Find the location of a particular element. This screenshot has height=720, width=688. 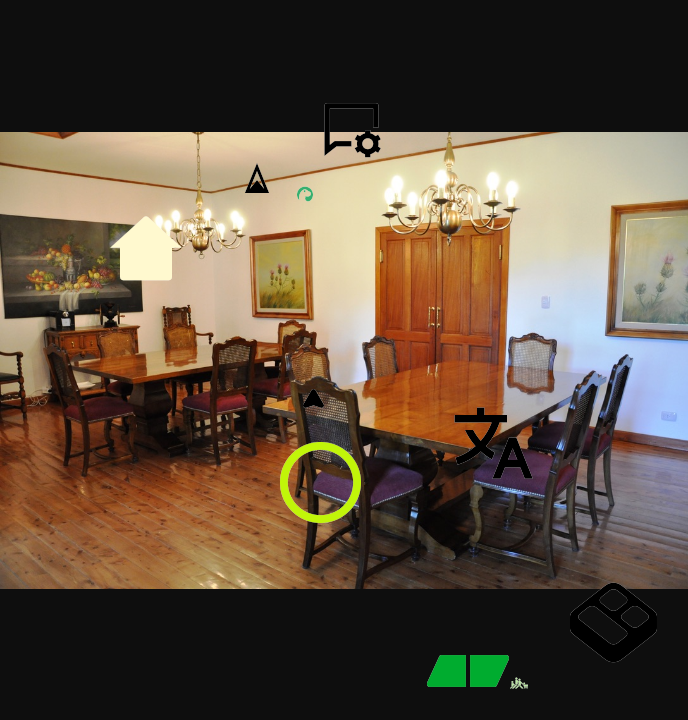

open chat settings is located at coordinates (351, 127).